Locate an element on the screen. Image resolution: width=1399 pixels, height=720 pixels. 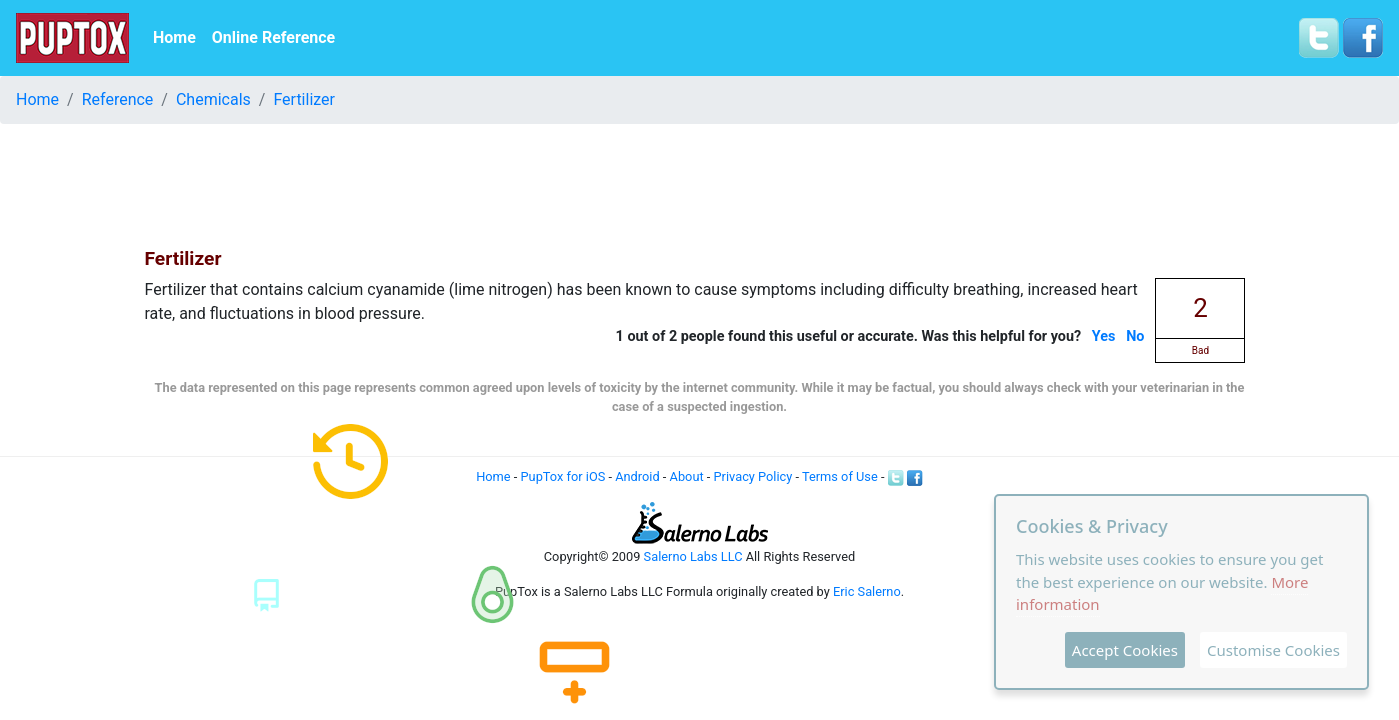
insert a new row below is located at coordinates (574, 672).